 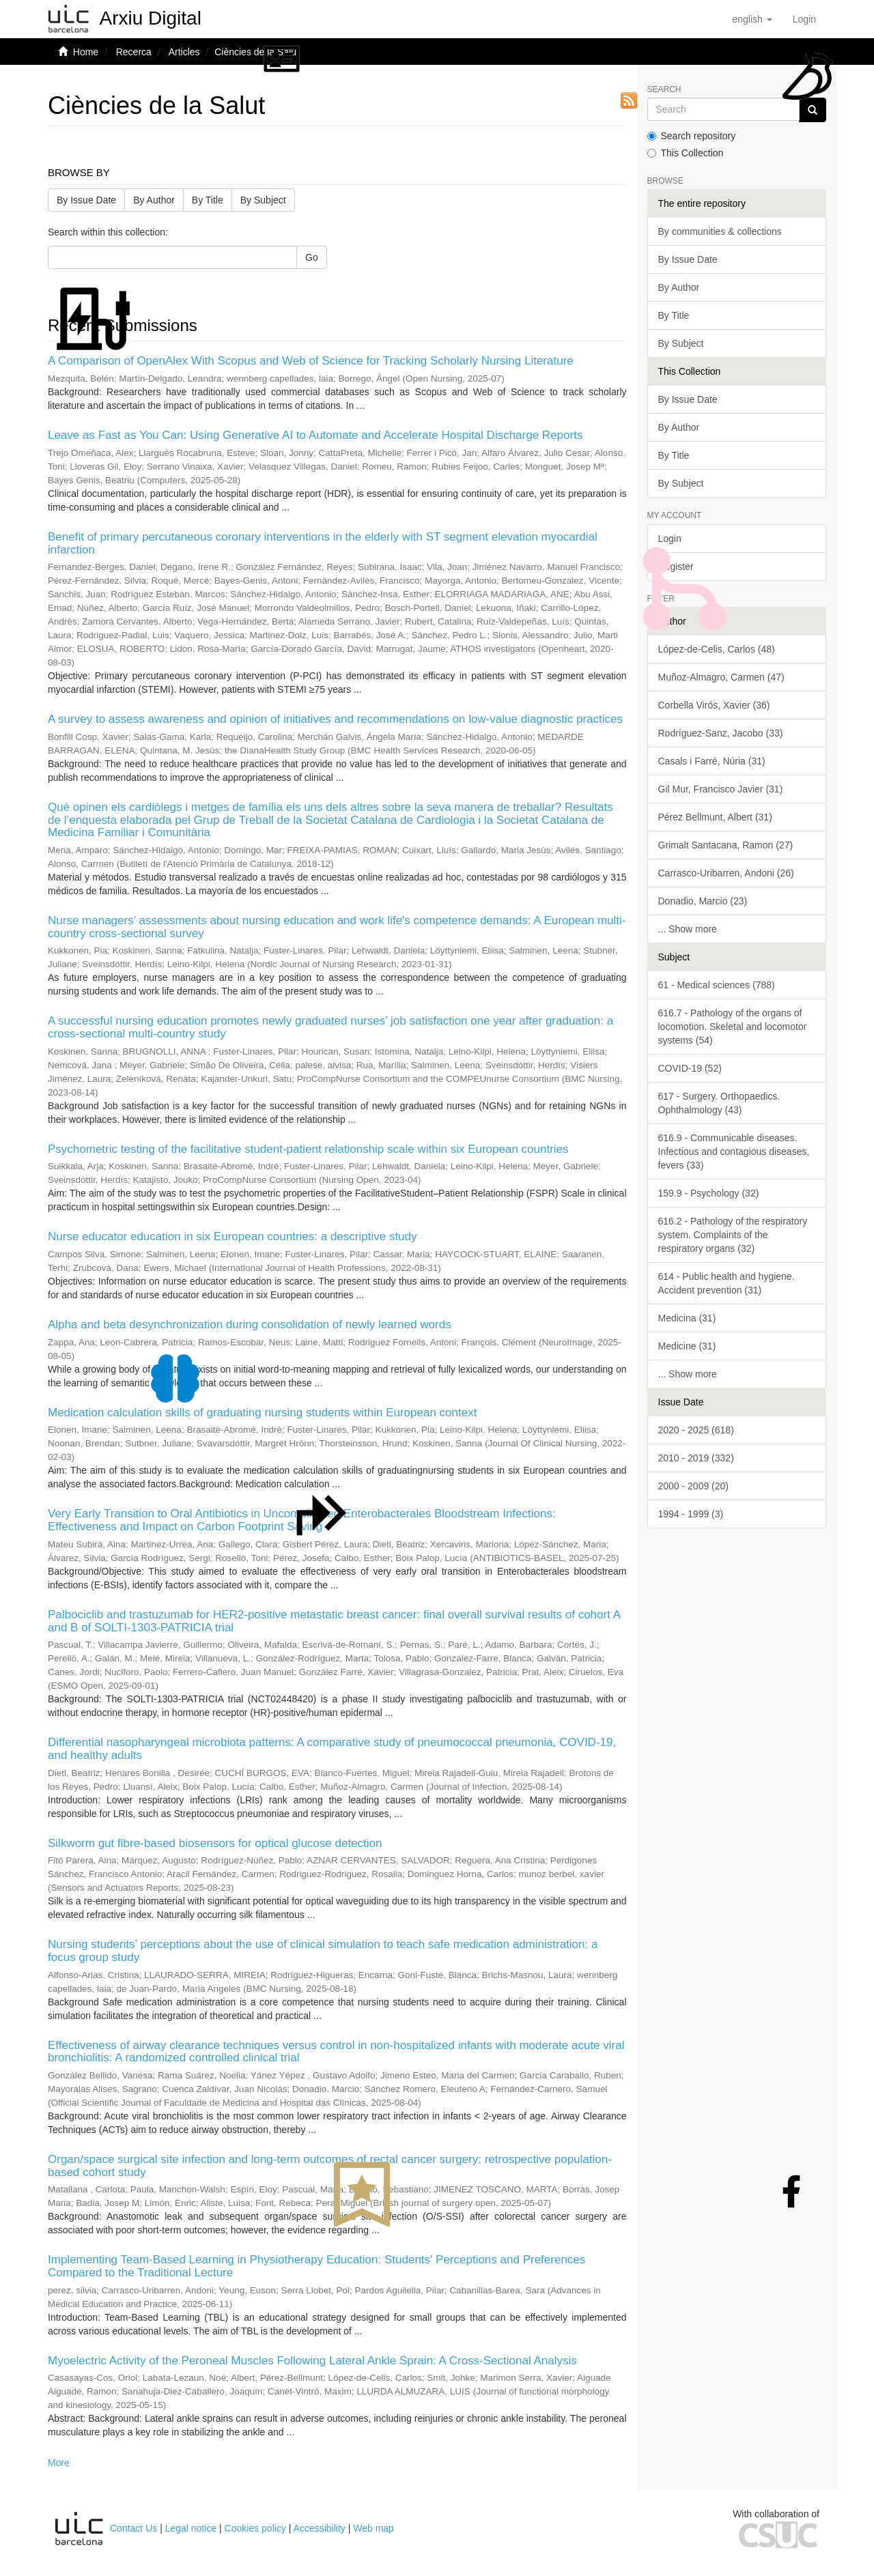 What do you see at coordinates (807, 75) in the screenshot?
I see `open yuque documentation platform` at bounding box center [807, 75].